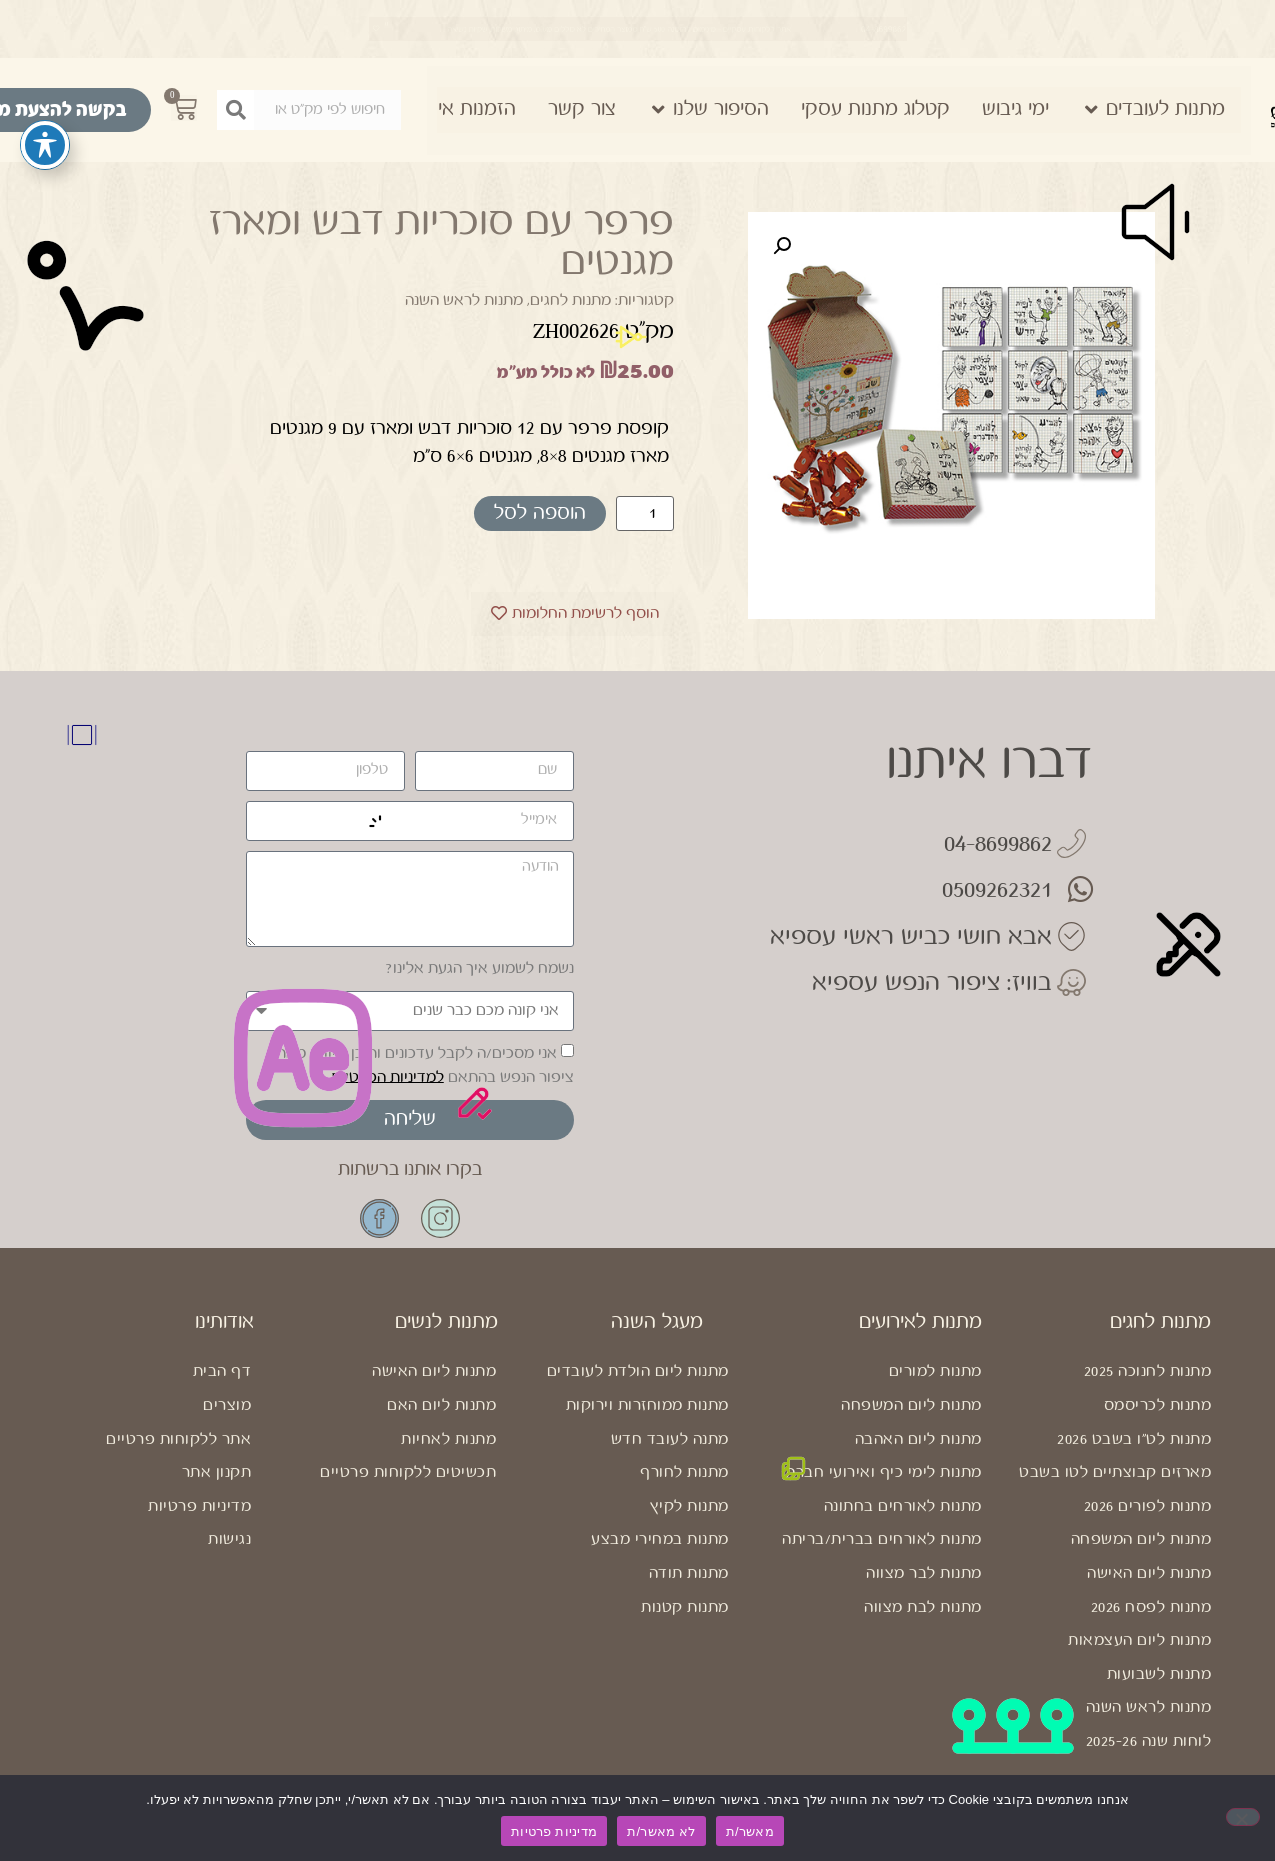 Image resolution: width=1275 pixels, height=1861 pixels. I want to click on edit completed or saved successfully, so click(474, 1102).